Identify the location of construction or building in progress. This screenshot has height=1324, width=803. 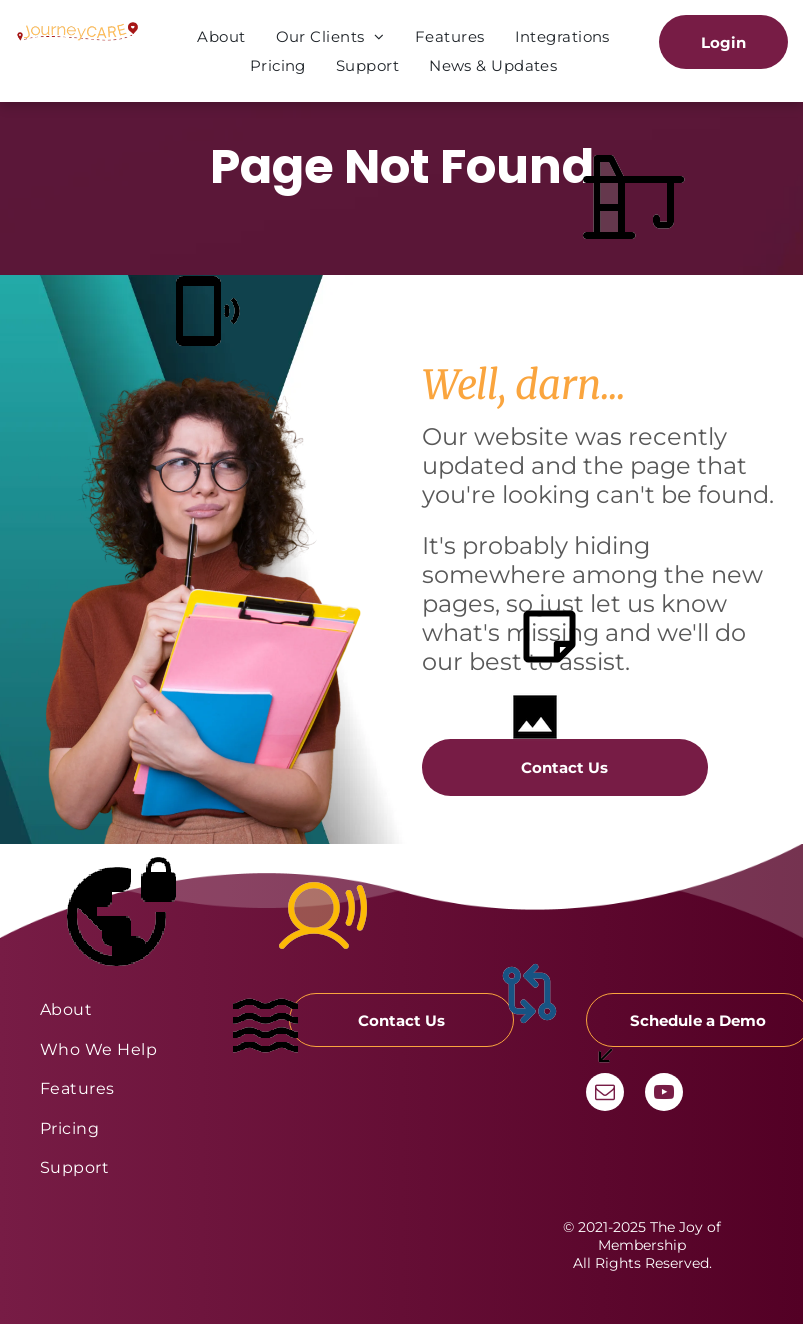
(632, 197).